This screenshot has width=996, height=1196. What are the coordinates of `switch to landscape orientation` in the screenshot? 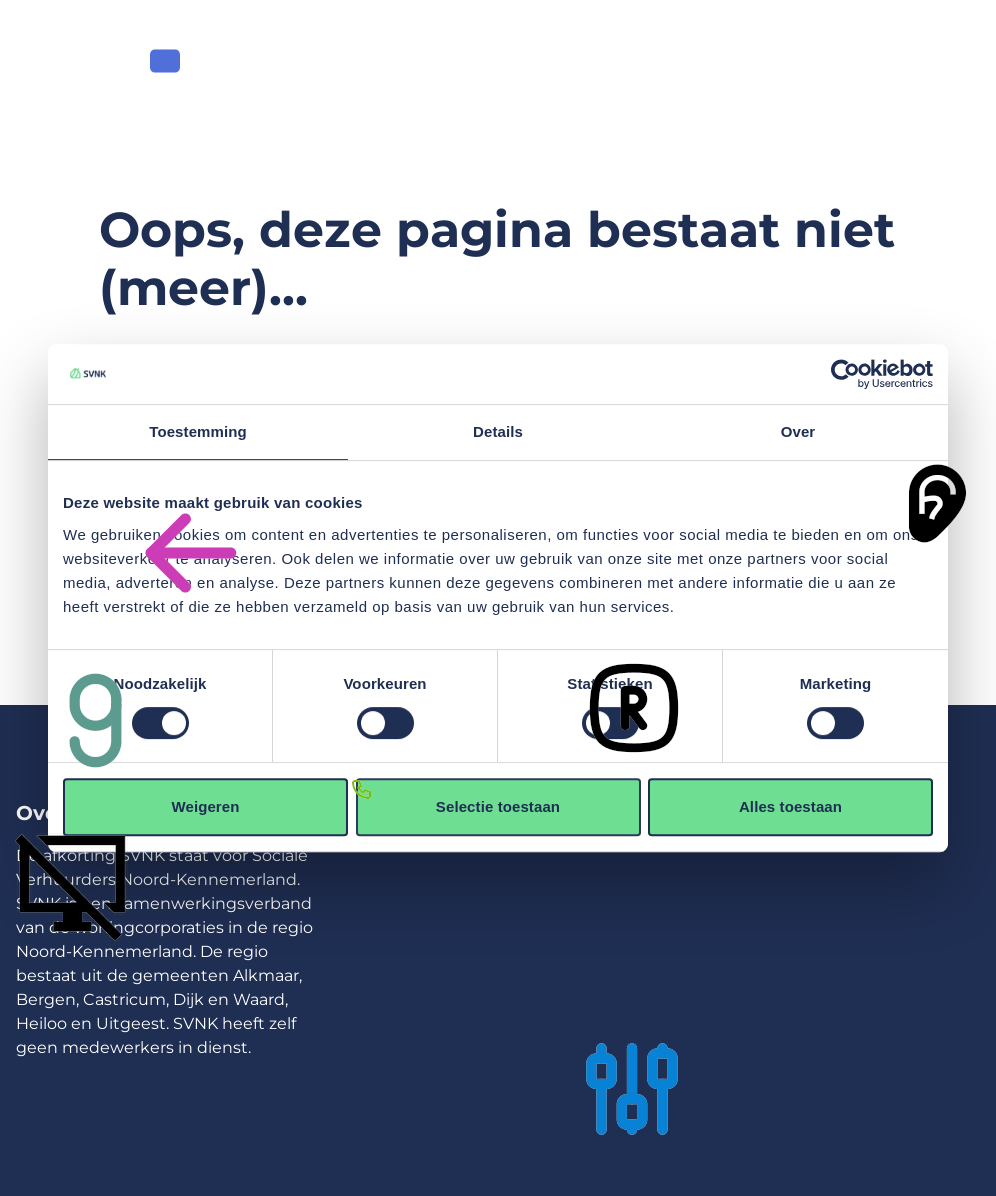 It's located at (165, 61).